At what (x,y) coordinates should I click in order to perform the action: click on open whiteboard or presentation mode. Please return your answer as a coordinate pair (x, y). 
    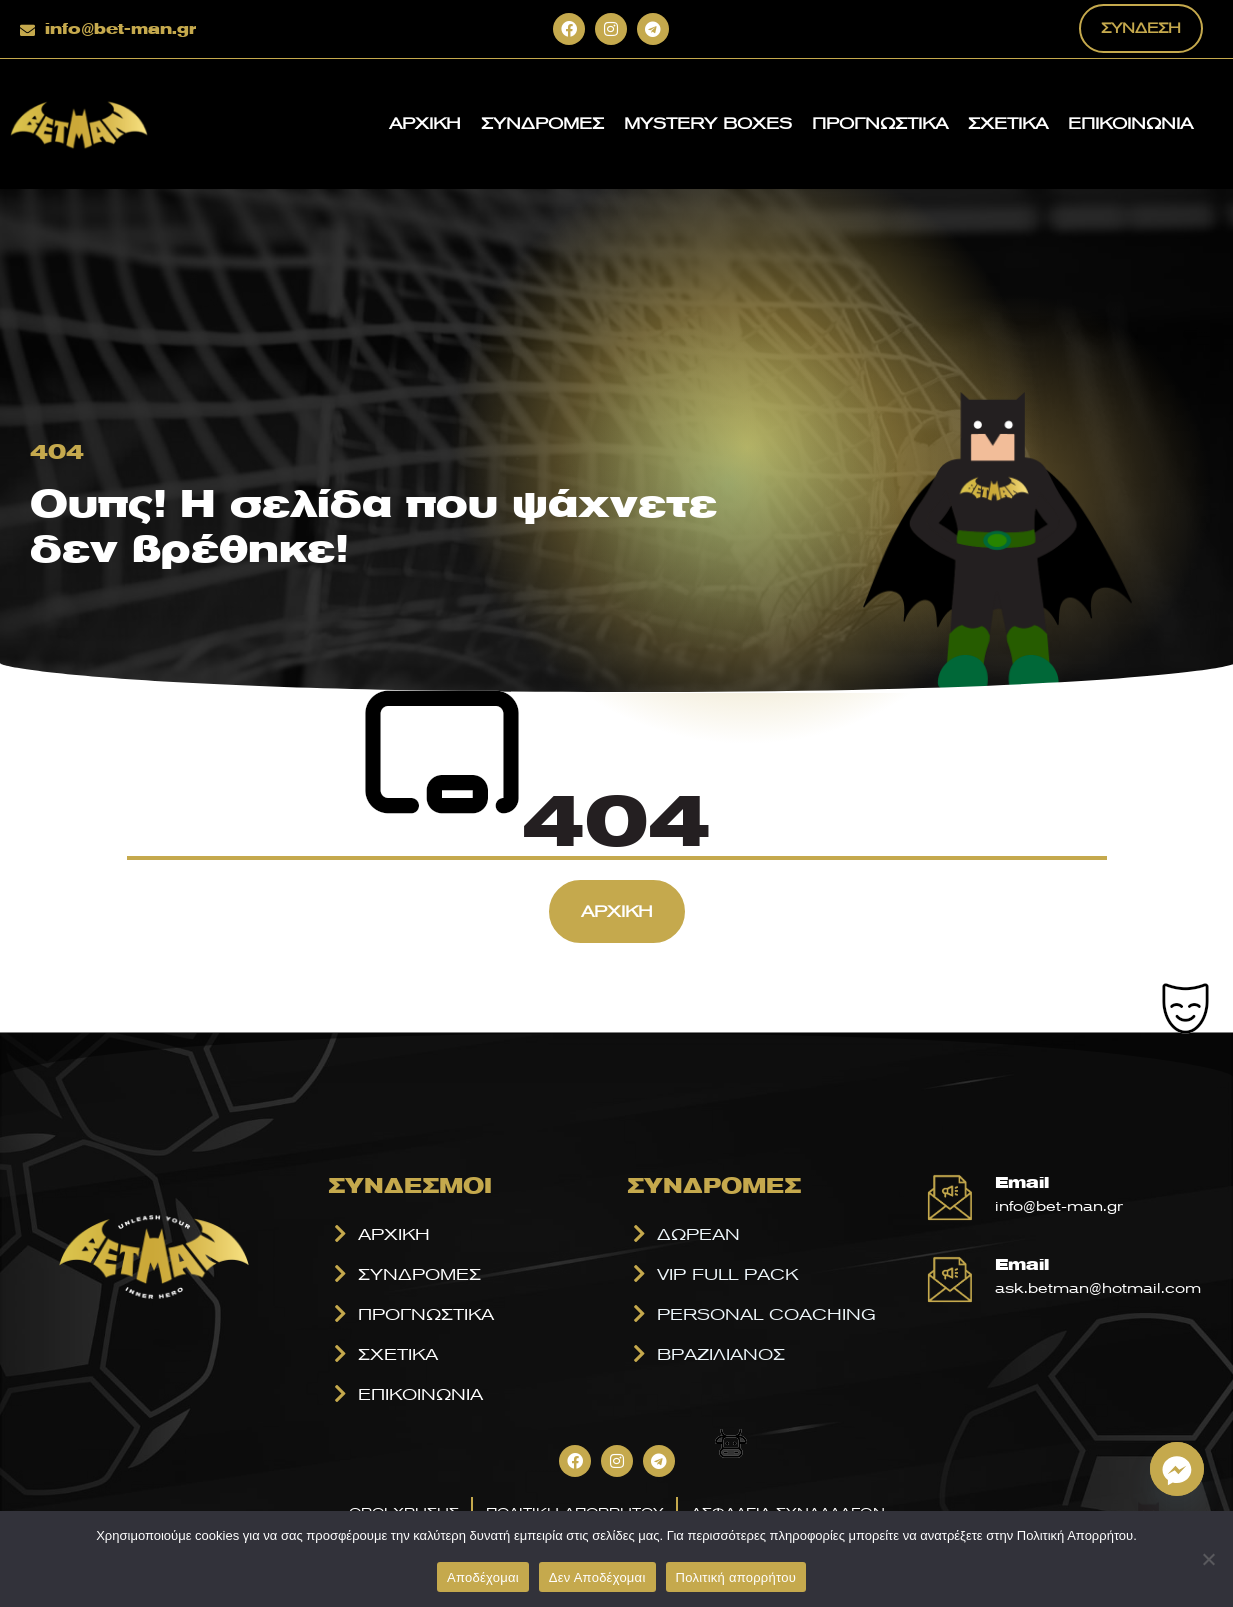
    Looking at the image, I should click on (442, 752).